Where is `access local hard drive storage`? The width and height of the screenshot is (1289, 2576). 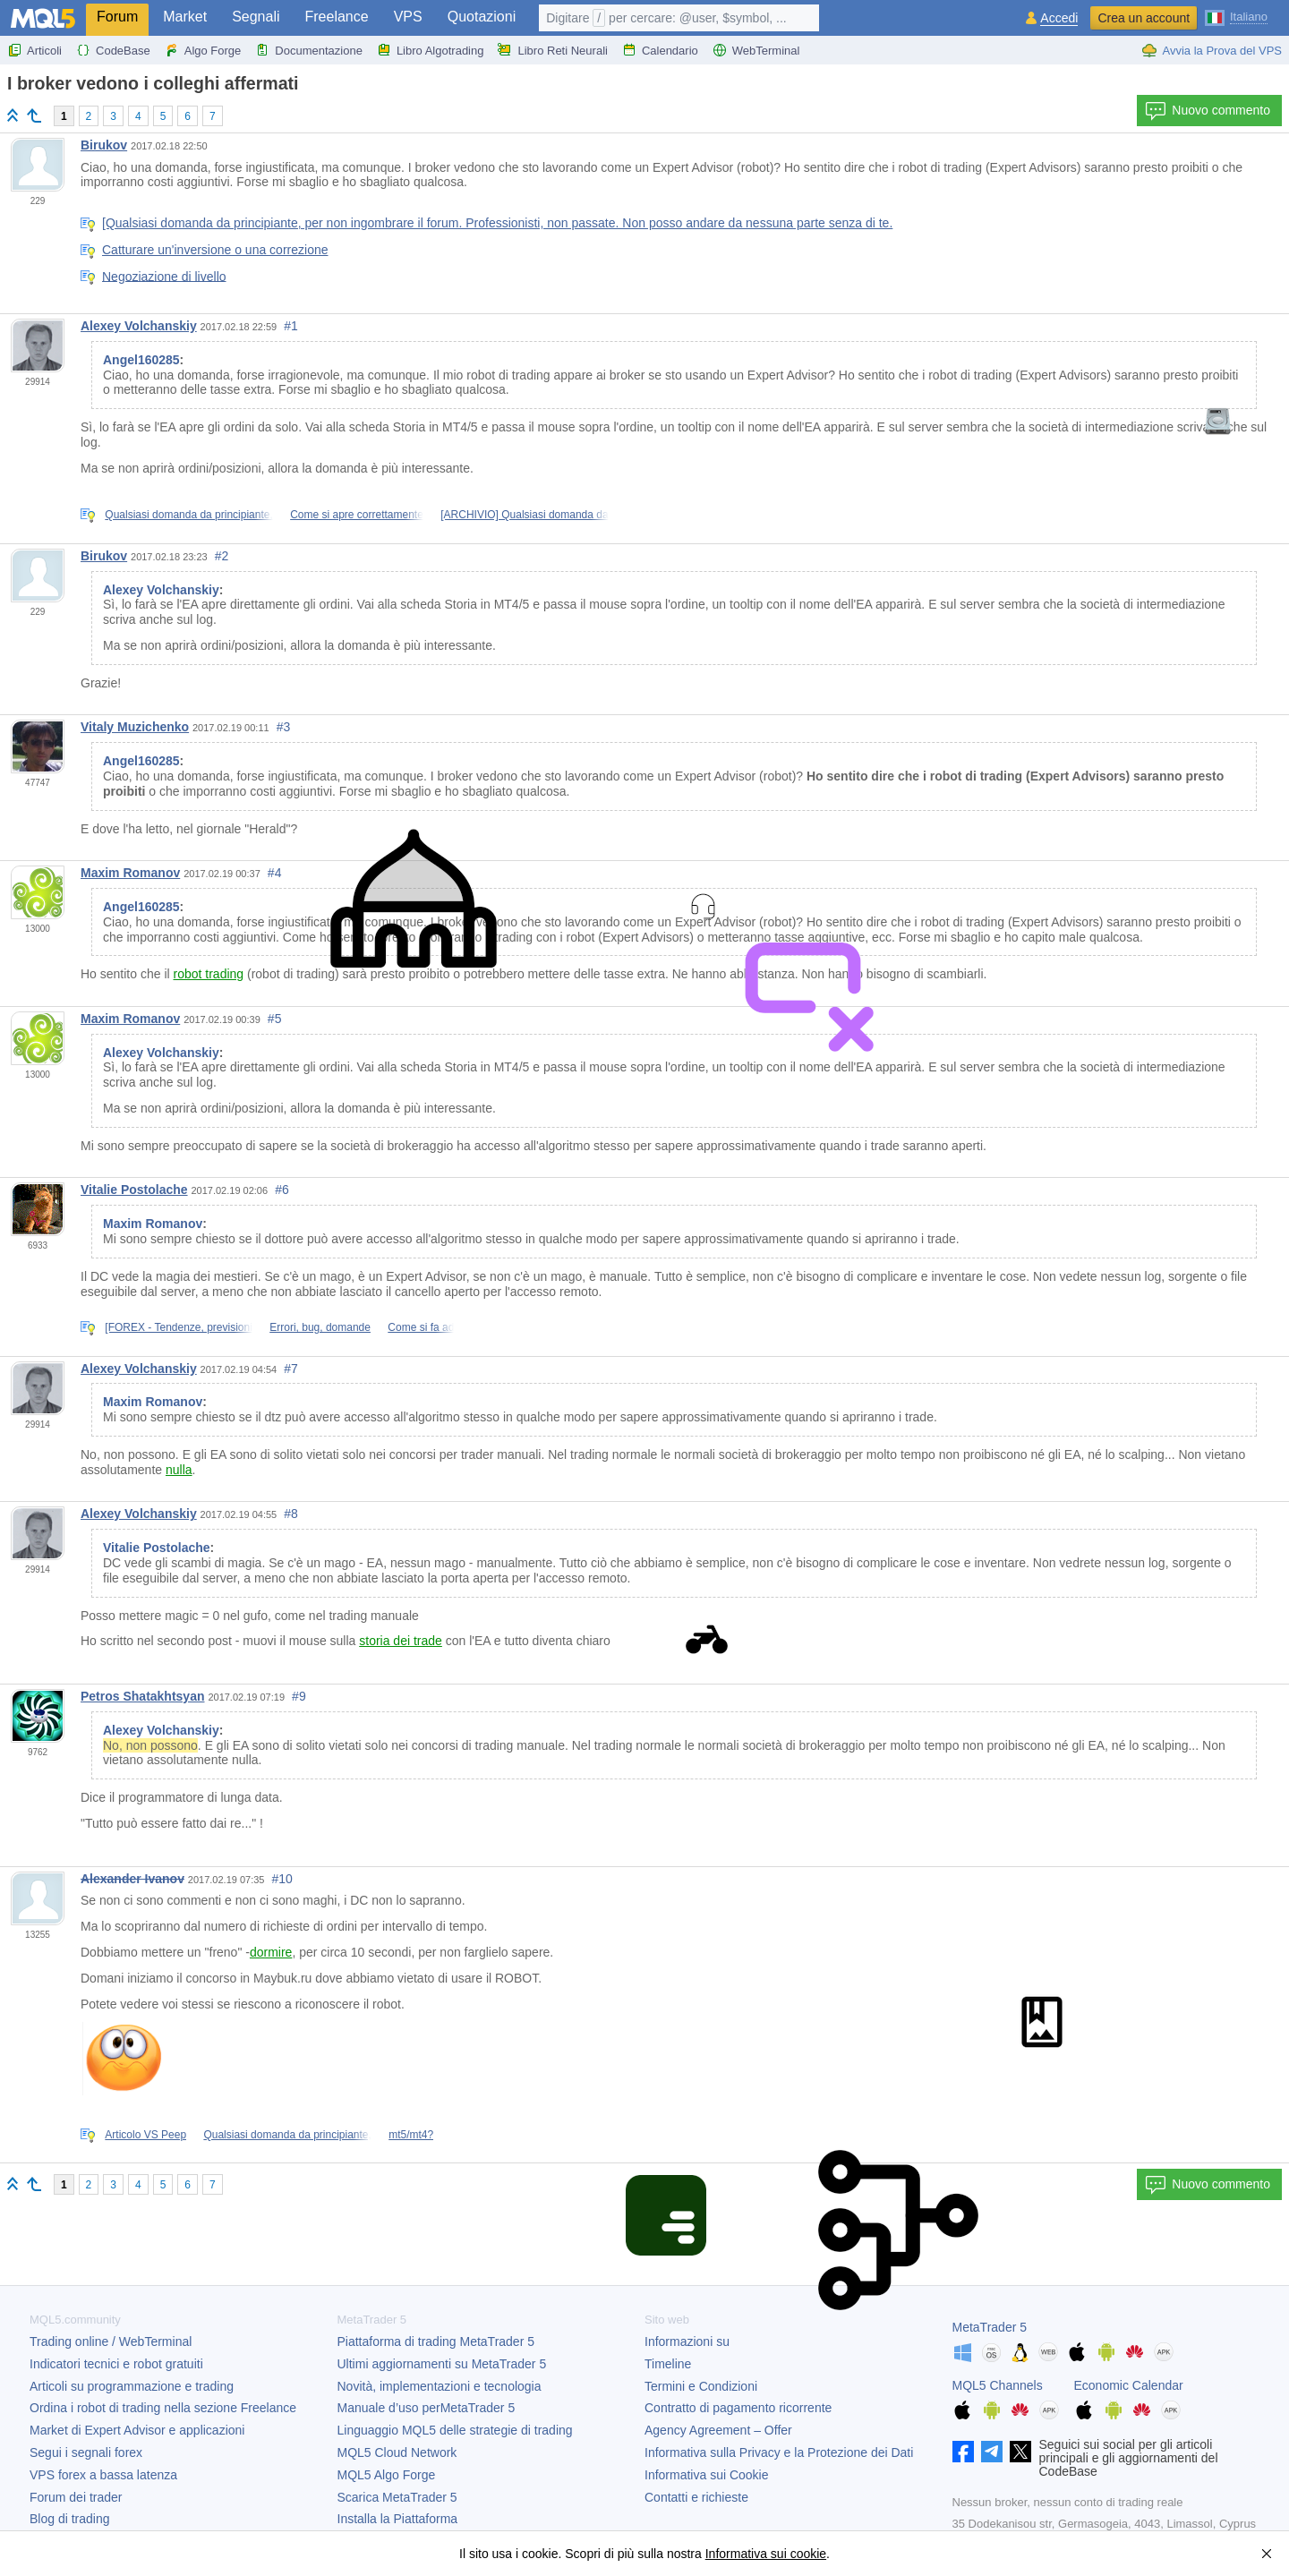 access local hard drive storage is located at coordinates (1217, 421).